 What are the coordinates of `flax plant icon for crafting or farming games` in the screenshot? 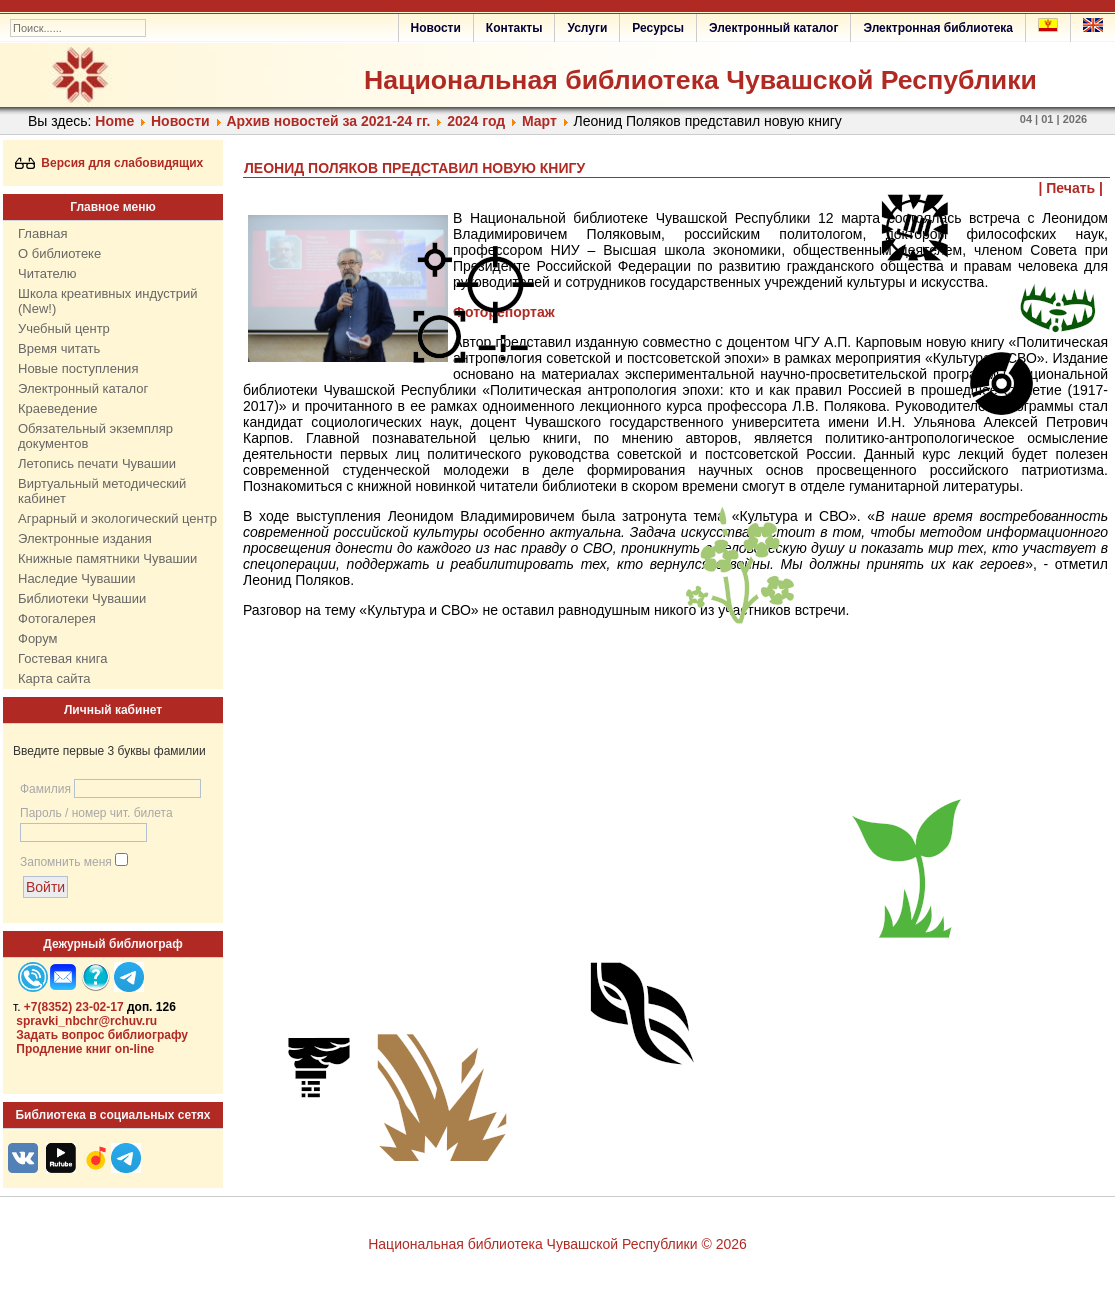 It's located at (740, 564).